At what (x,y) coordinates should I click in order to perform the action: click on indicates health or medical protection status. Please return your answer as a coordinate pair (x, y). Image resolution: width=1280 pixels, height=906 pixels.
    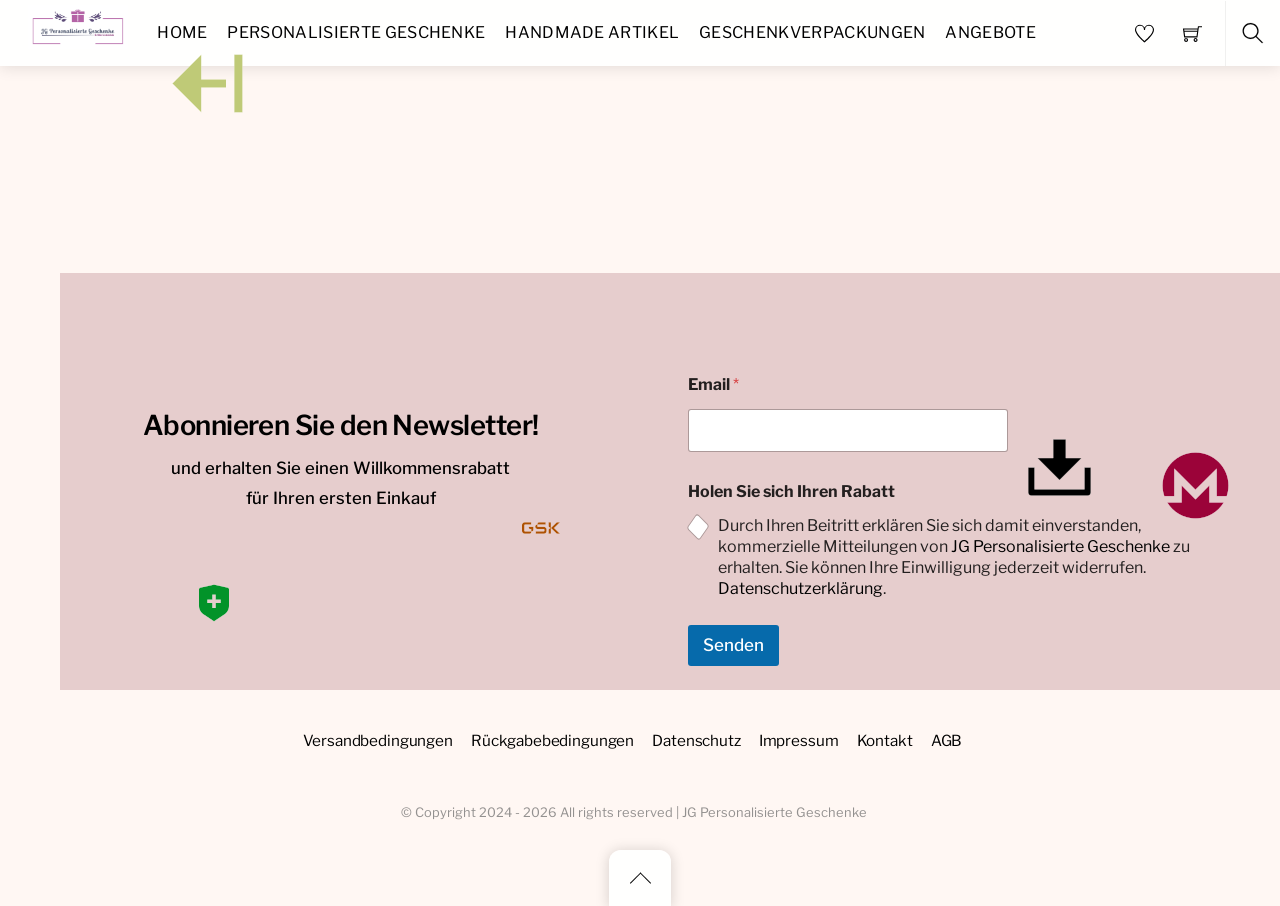
    Looking at the image, I should click on (214, 603).